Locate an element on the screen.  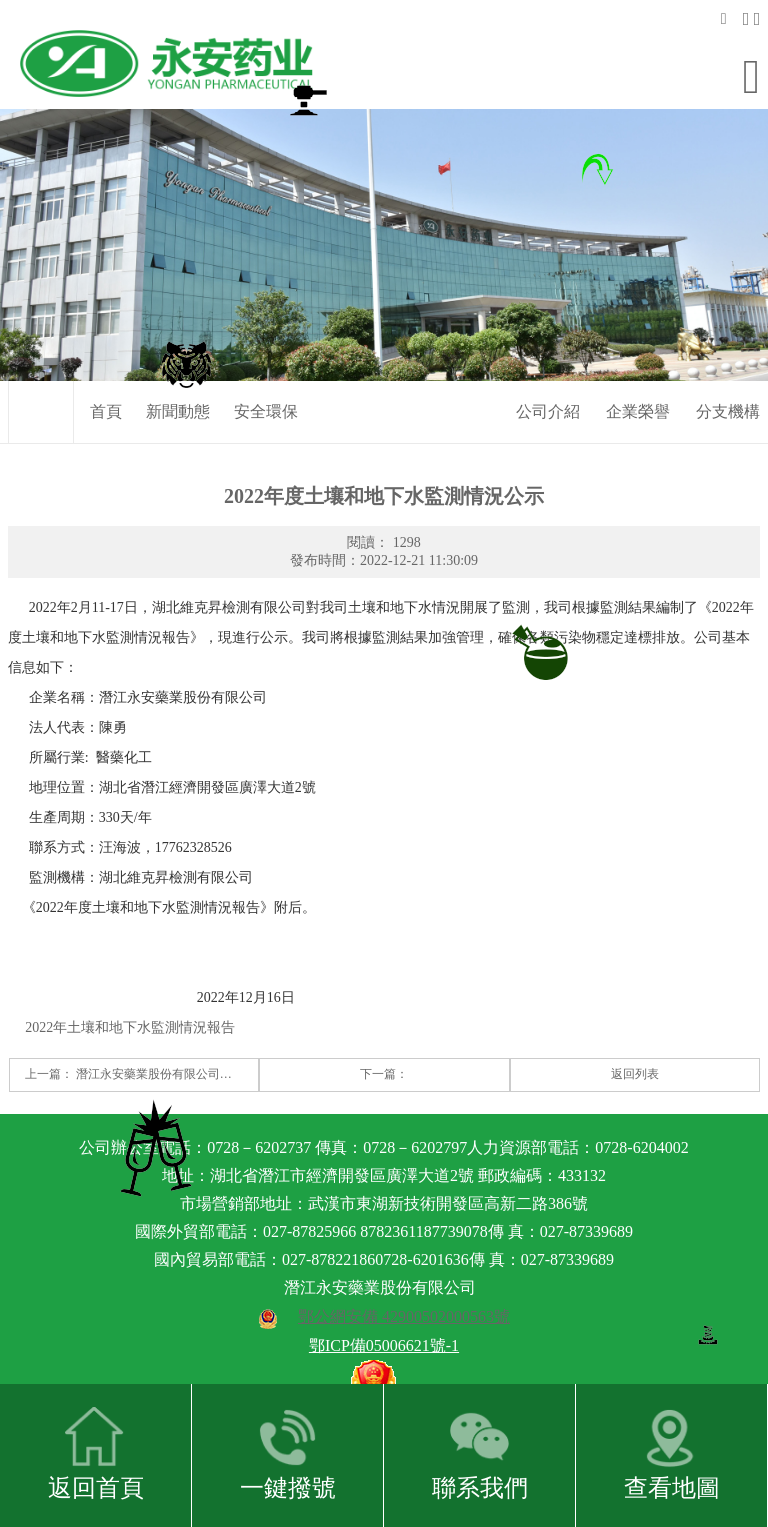
celebrate an achievement or milestone is located at coordinates (156, 1148).